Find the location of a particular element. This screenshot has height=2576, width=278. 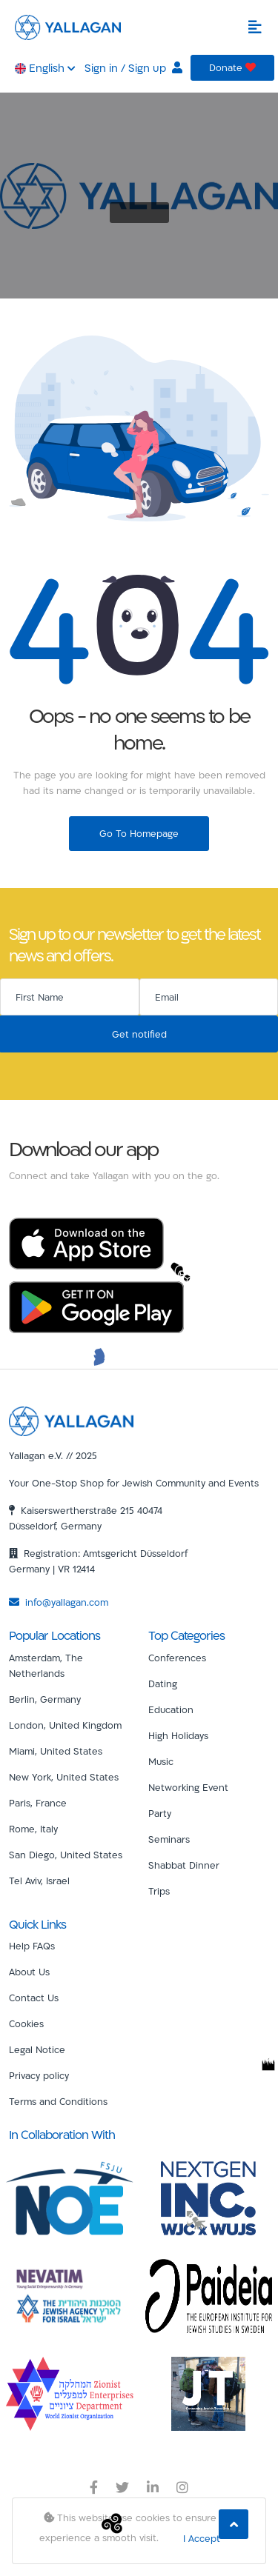

indicates amputation or limb loss in a medical game context is located at coordinates (196, 2220).